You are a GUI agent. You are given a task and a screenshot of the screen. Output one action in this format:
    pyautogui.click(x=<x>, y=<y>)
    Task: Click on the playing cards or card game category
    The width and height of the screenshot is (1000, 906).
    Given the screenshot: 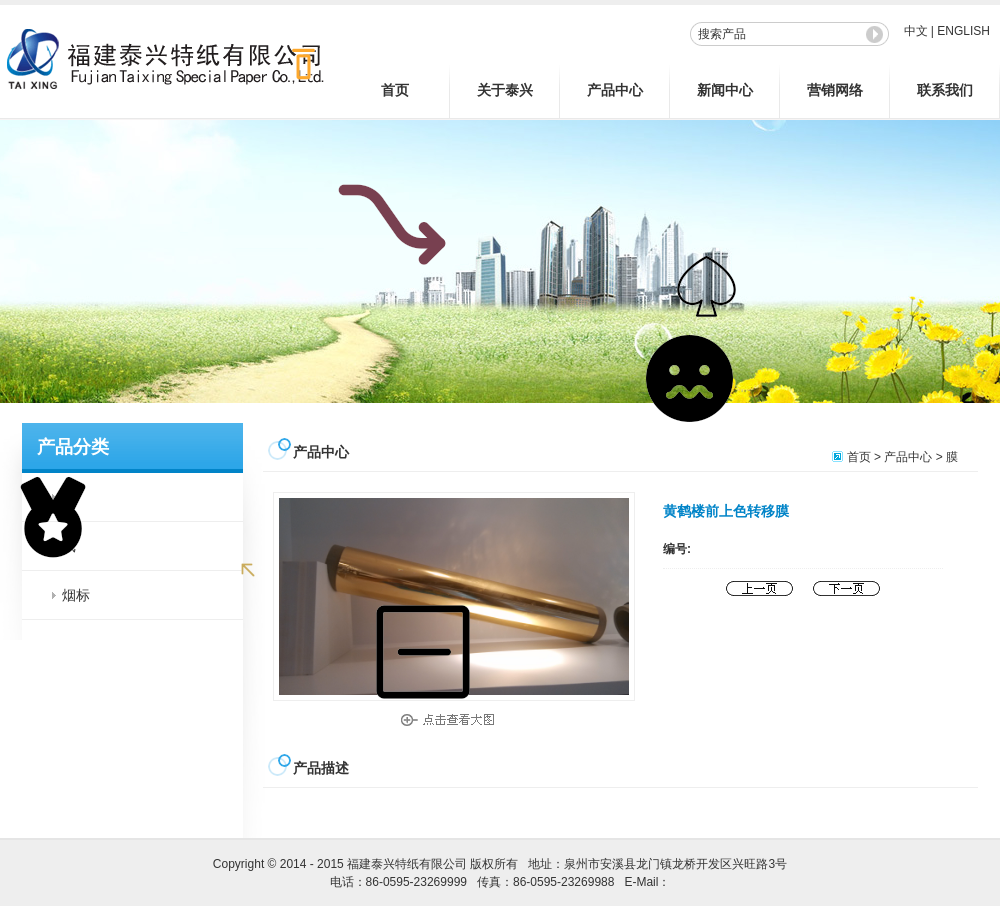 What is the action you would take?
    pyautogui.click(x=706, y=287)
    